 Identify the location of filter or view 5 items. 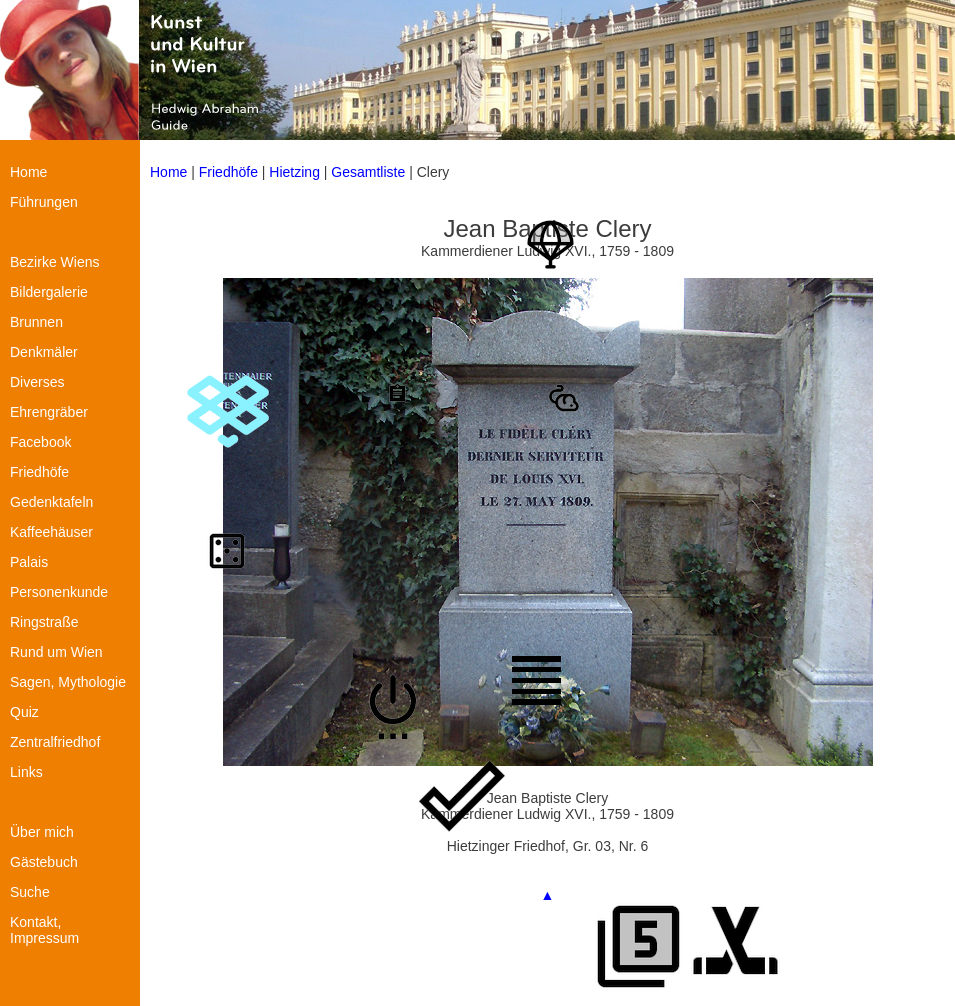
(638, 946).